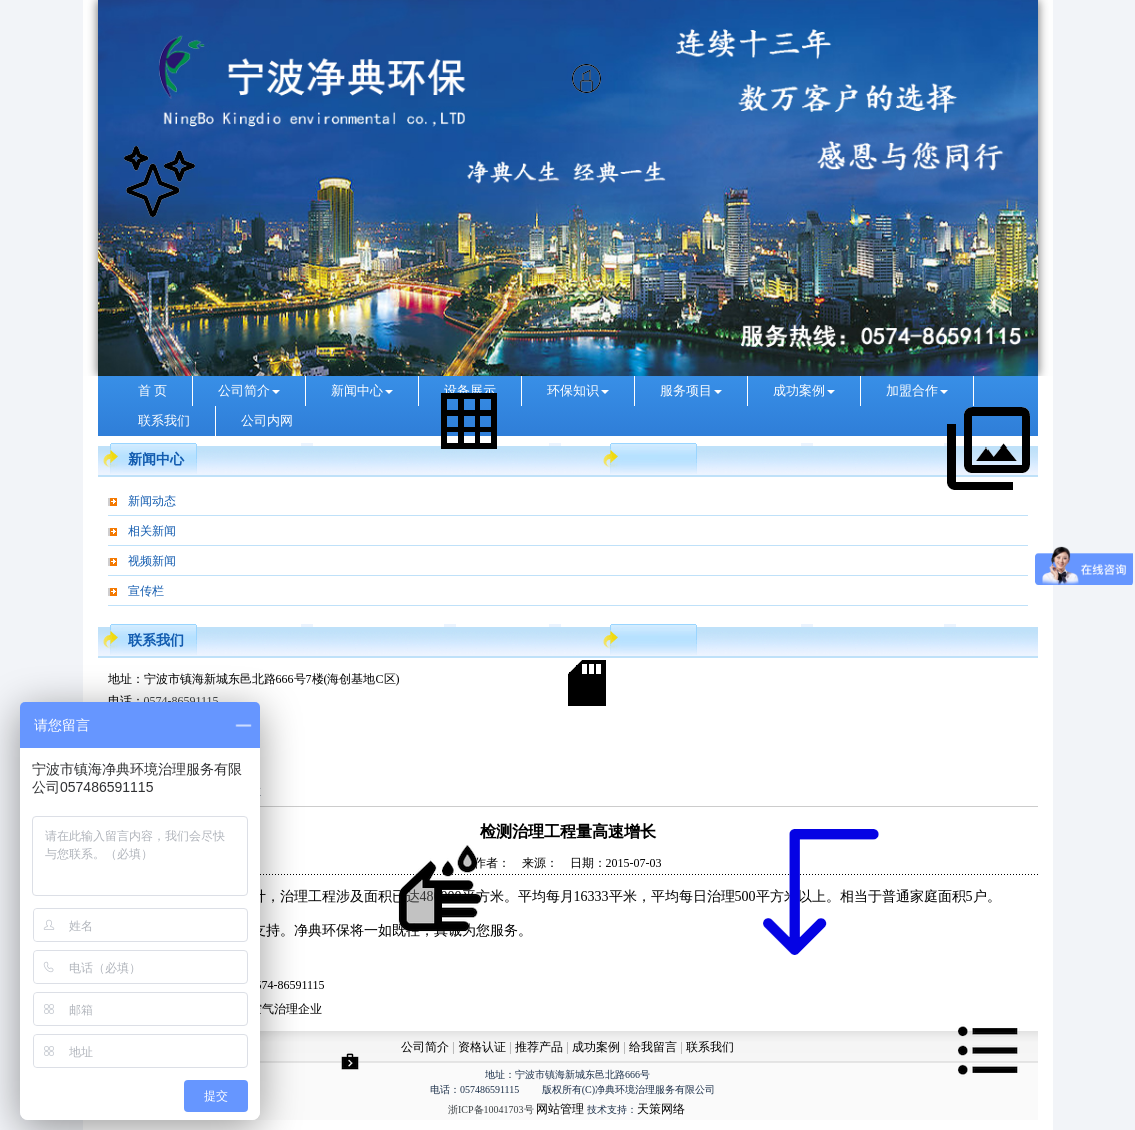  Describe the element at coordinates (469, 421) in the screenshot. I see `toggle grid view on` at that location.